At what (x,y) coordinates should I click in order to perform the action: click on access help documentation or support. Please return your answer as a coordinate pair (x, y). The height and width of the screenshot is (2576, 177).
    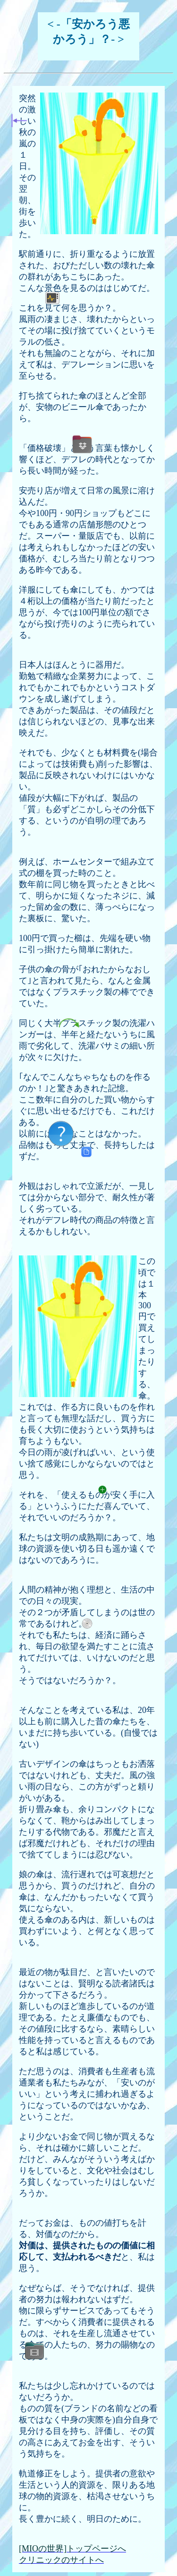
    Looking at the image, I should click on (61, 1134).